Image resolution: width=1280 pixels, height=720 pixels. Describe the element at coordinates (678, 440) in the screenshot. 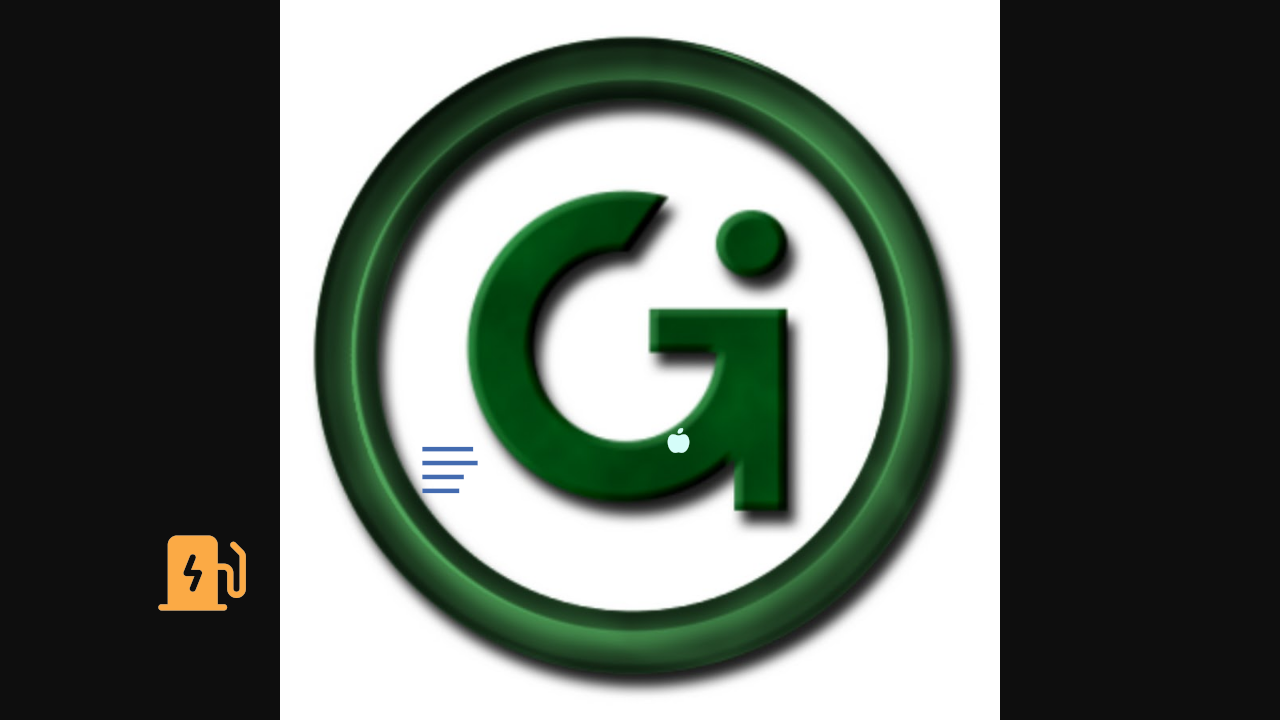

I see `access health or nutrition tracking features` at that location.